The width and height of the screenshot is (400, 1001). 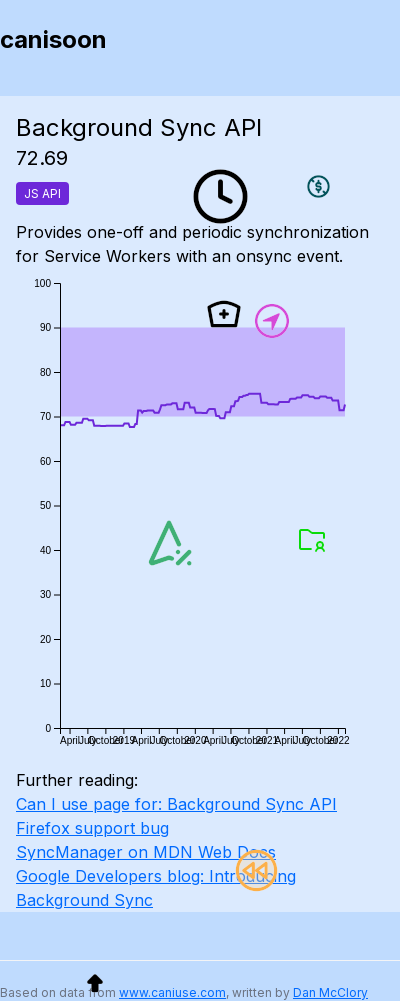 What do you see at coordinates (318, 186) in the screenshot?
I see `indicates free or no-cost content` at bounding box center [318, 186].